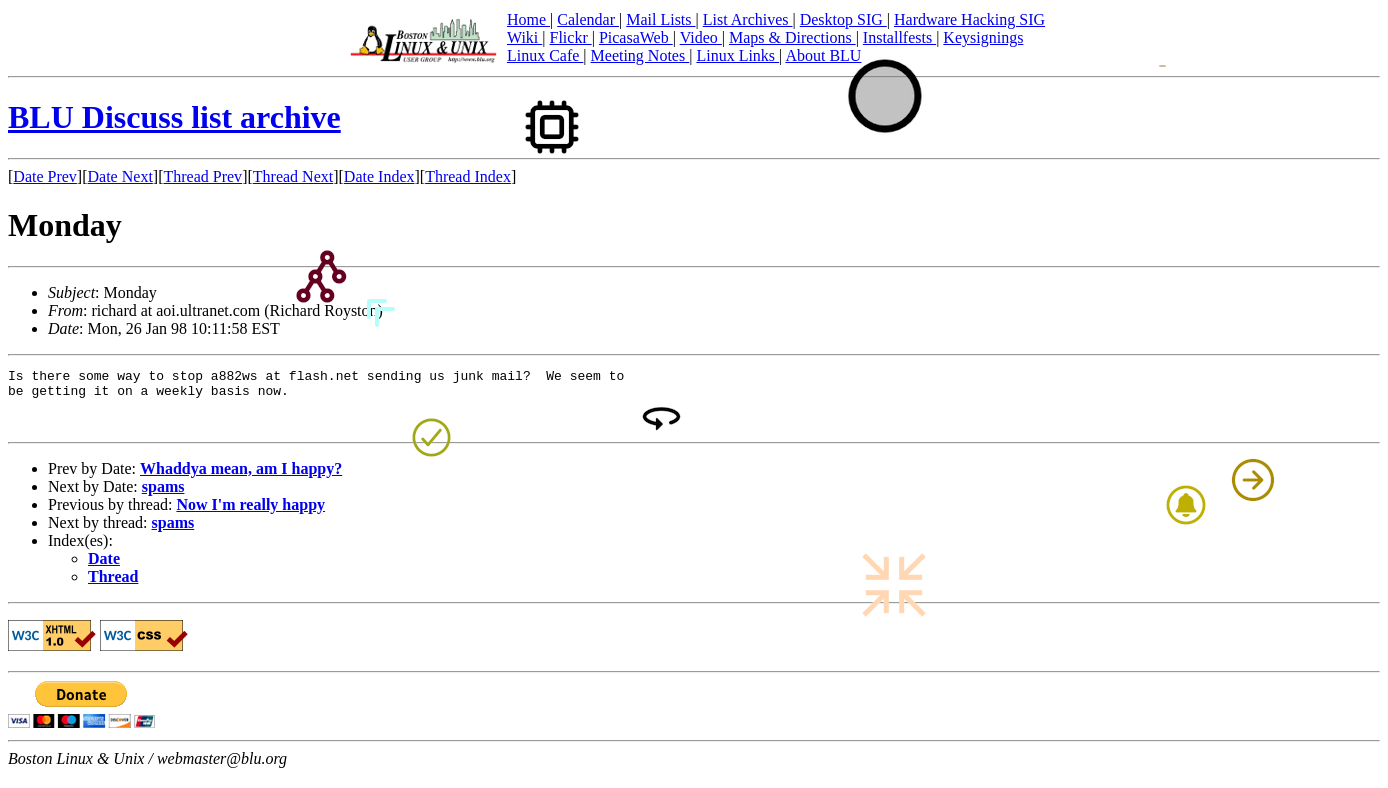 The width and height of the screenshot is (1388, 788). What do you see at coordinates (379, 311) in the screenshot?
I see `navigate to top-left or home position` at bounding box center [379, 311].